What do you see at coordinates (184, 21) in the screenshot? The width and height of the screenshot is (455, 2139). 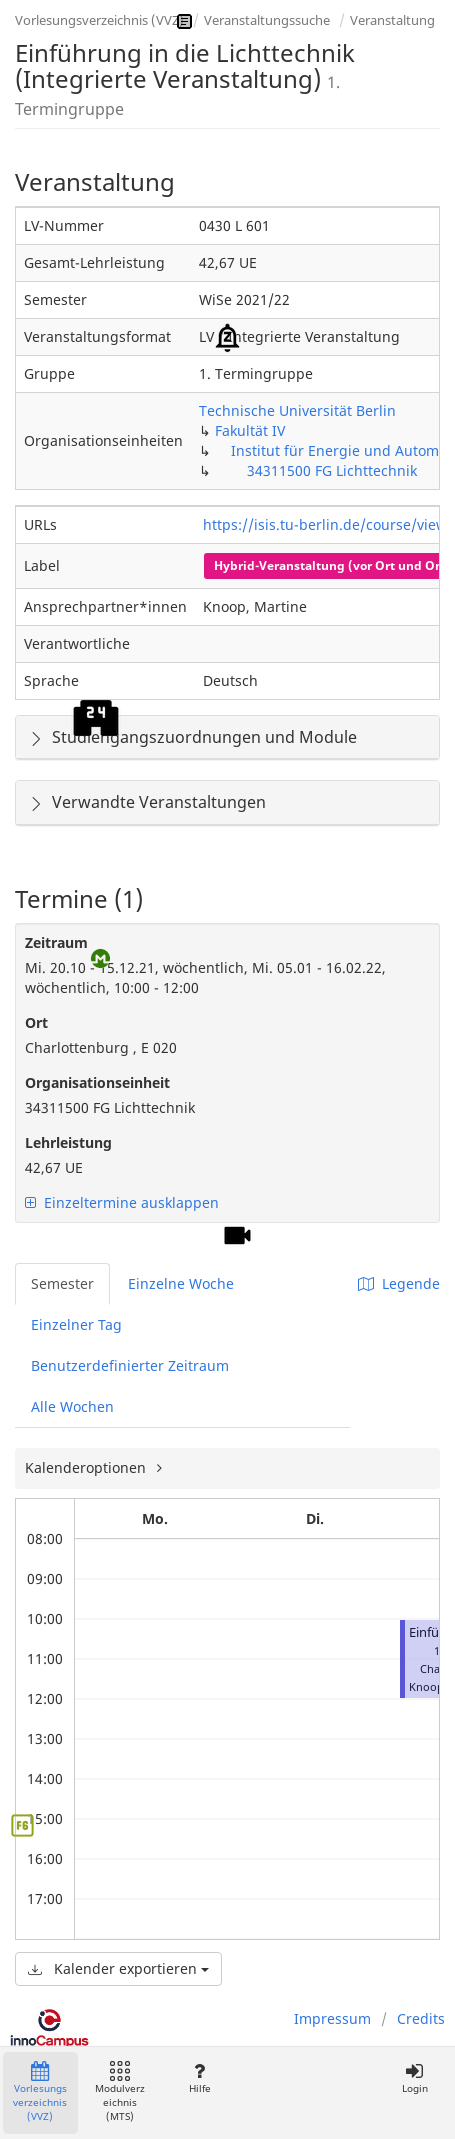 I see `view article or document` at bounding box center [184, 21].